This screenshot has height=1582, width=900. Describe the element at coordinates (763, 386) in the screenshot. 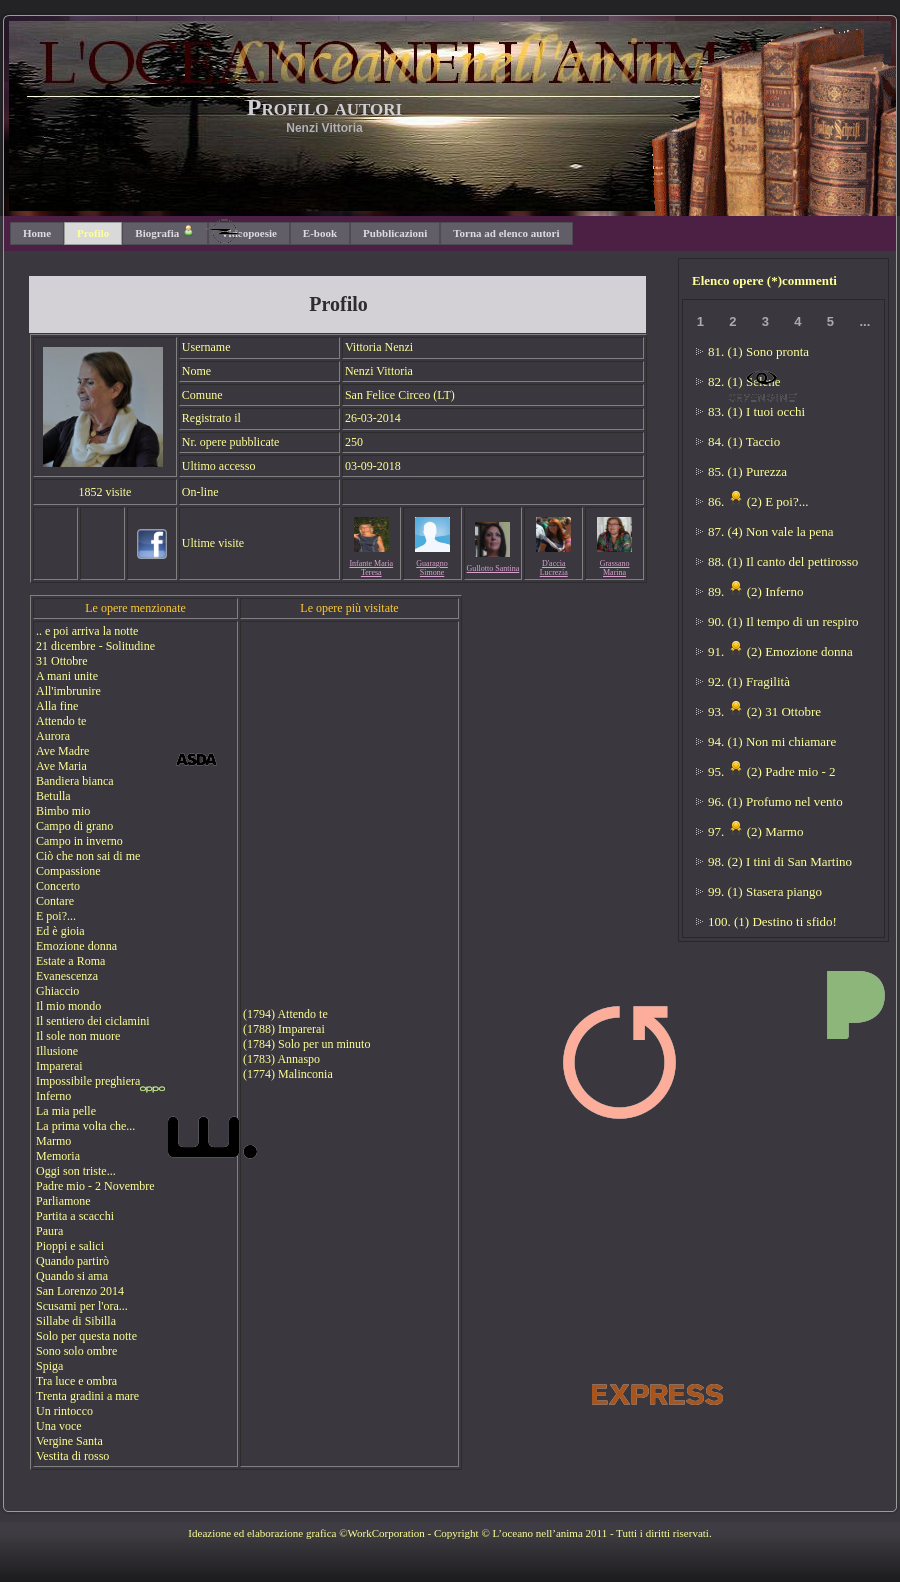

I see `visit the CryEngine website or documentation` at that location.